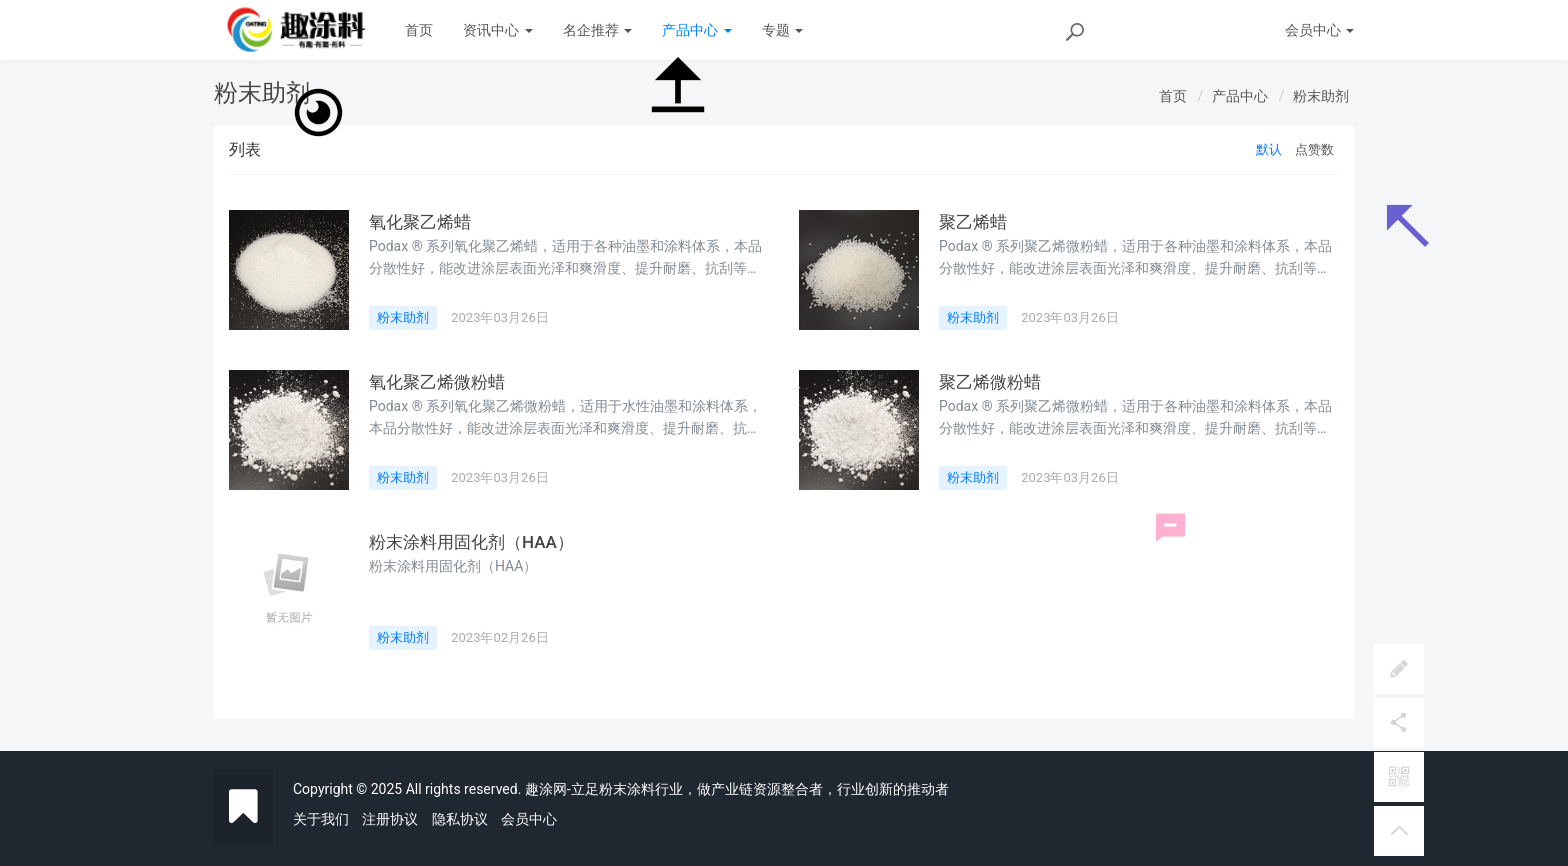 Image resolution: width=1568 pixels, height=866 pixels. Describe the element at coordinates (678, 86) in the screenshot. I see `upload a file or document` at that location.